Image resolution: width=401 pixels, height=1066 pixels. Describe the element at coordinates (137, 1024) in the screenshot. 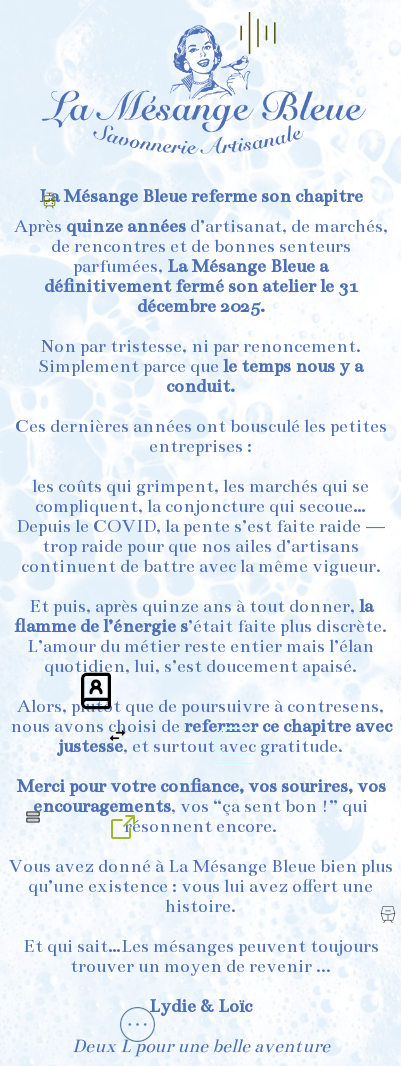

I see `open more options menu` at that location.